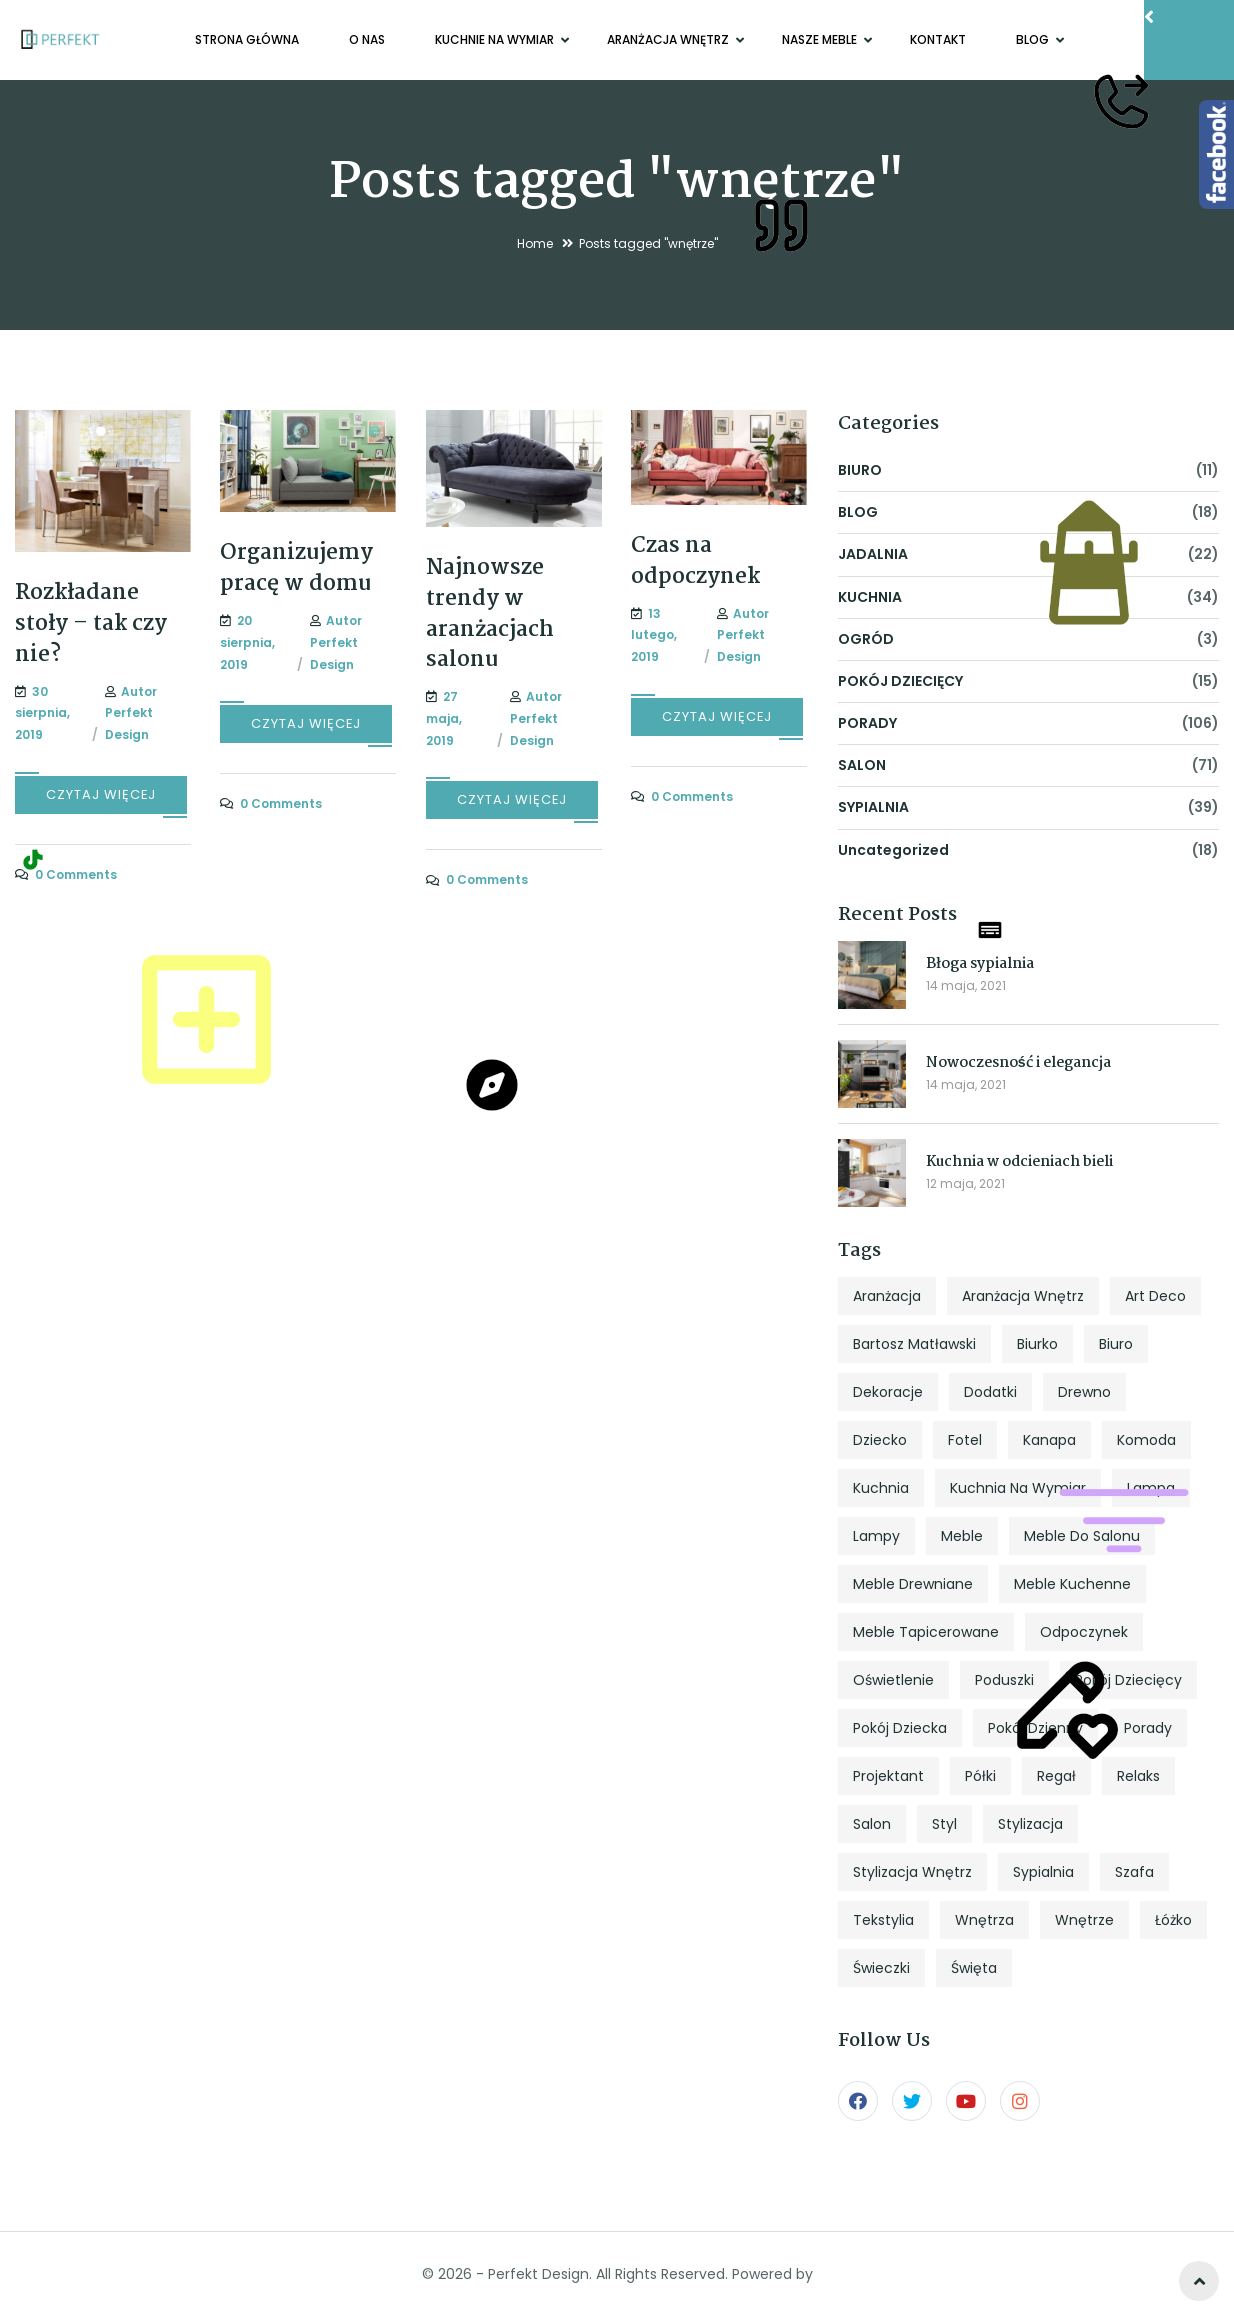  Describe the element at coordinates (781, 225) in the screenshot. I see `insert a block quote` at that location.